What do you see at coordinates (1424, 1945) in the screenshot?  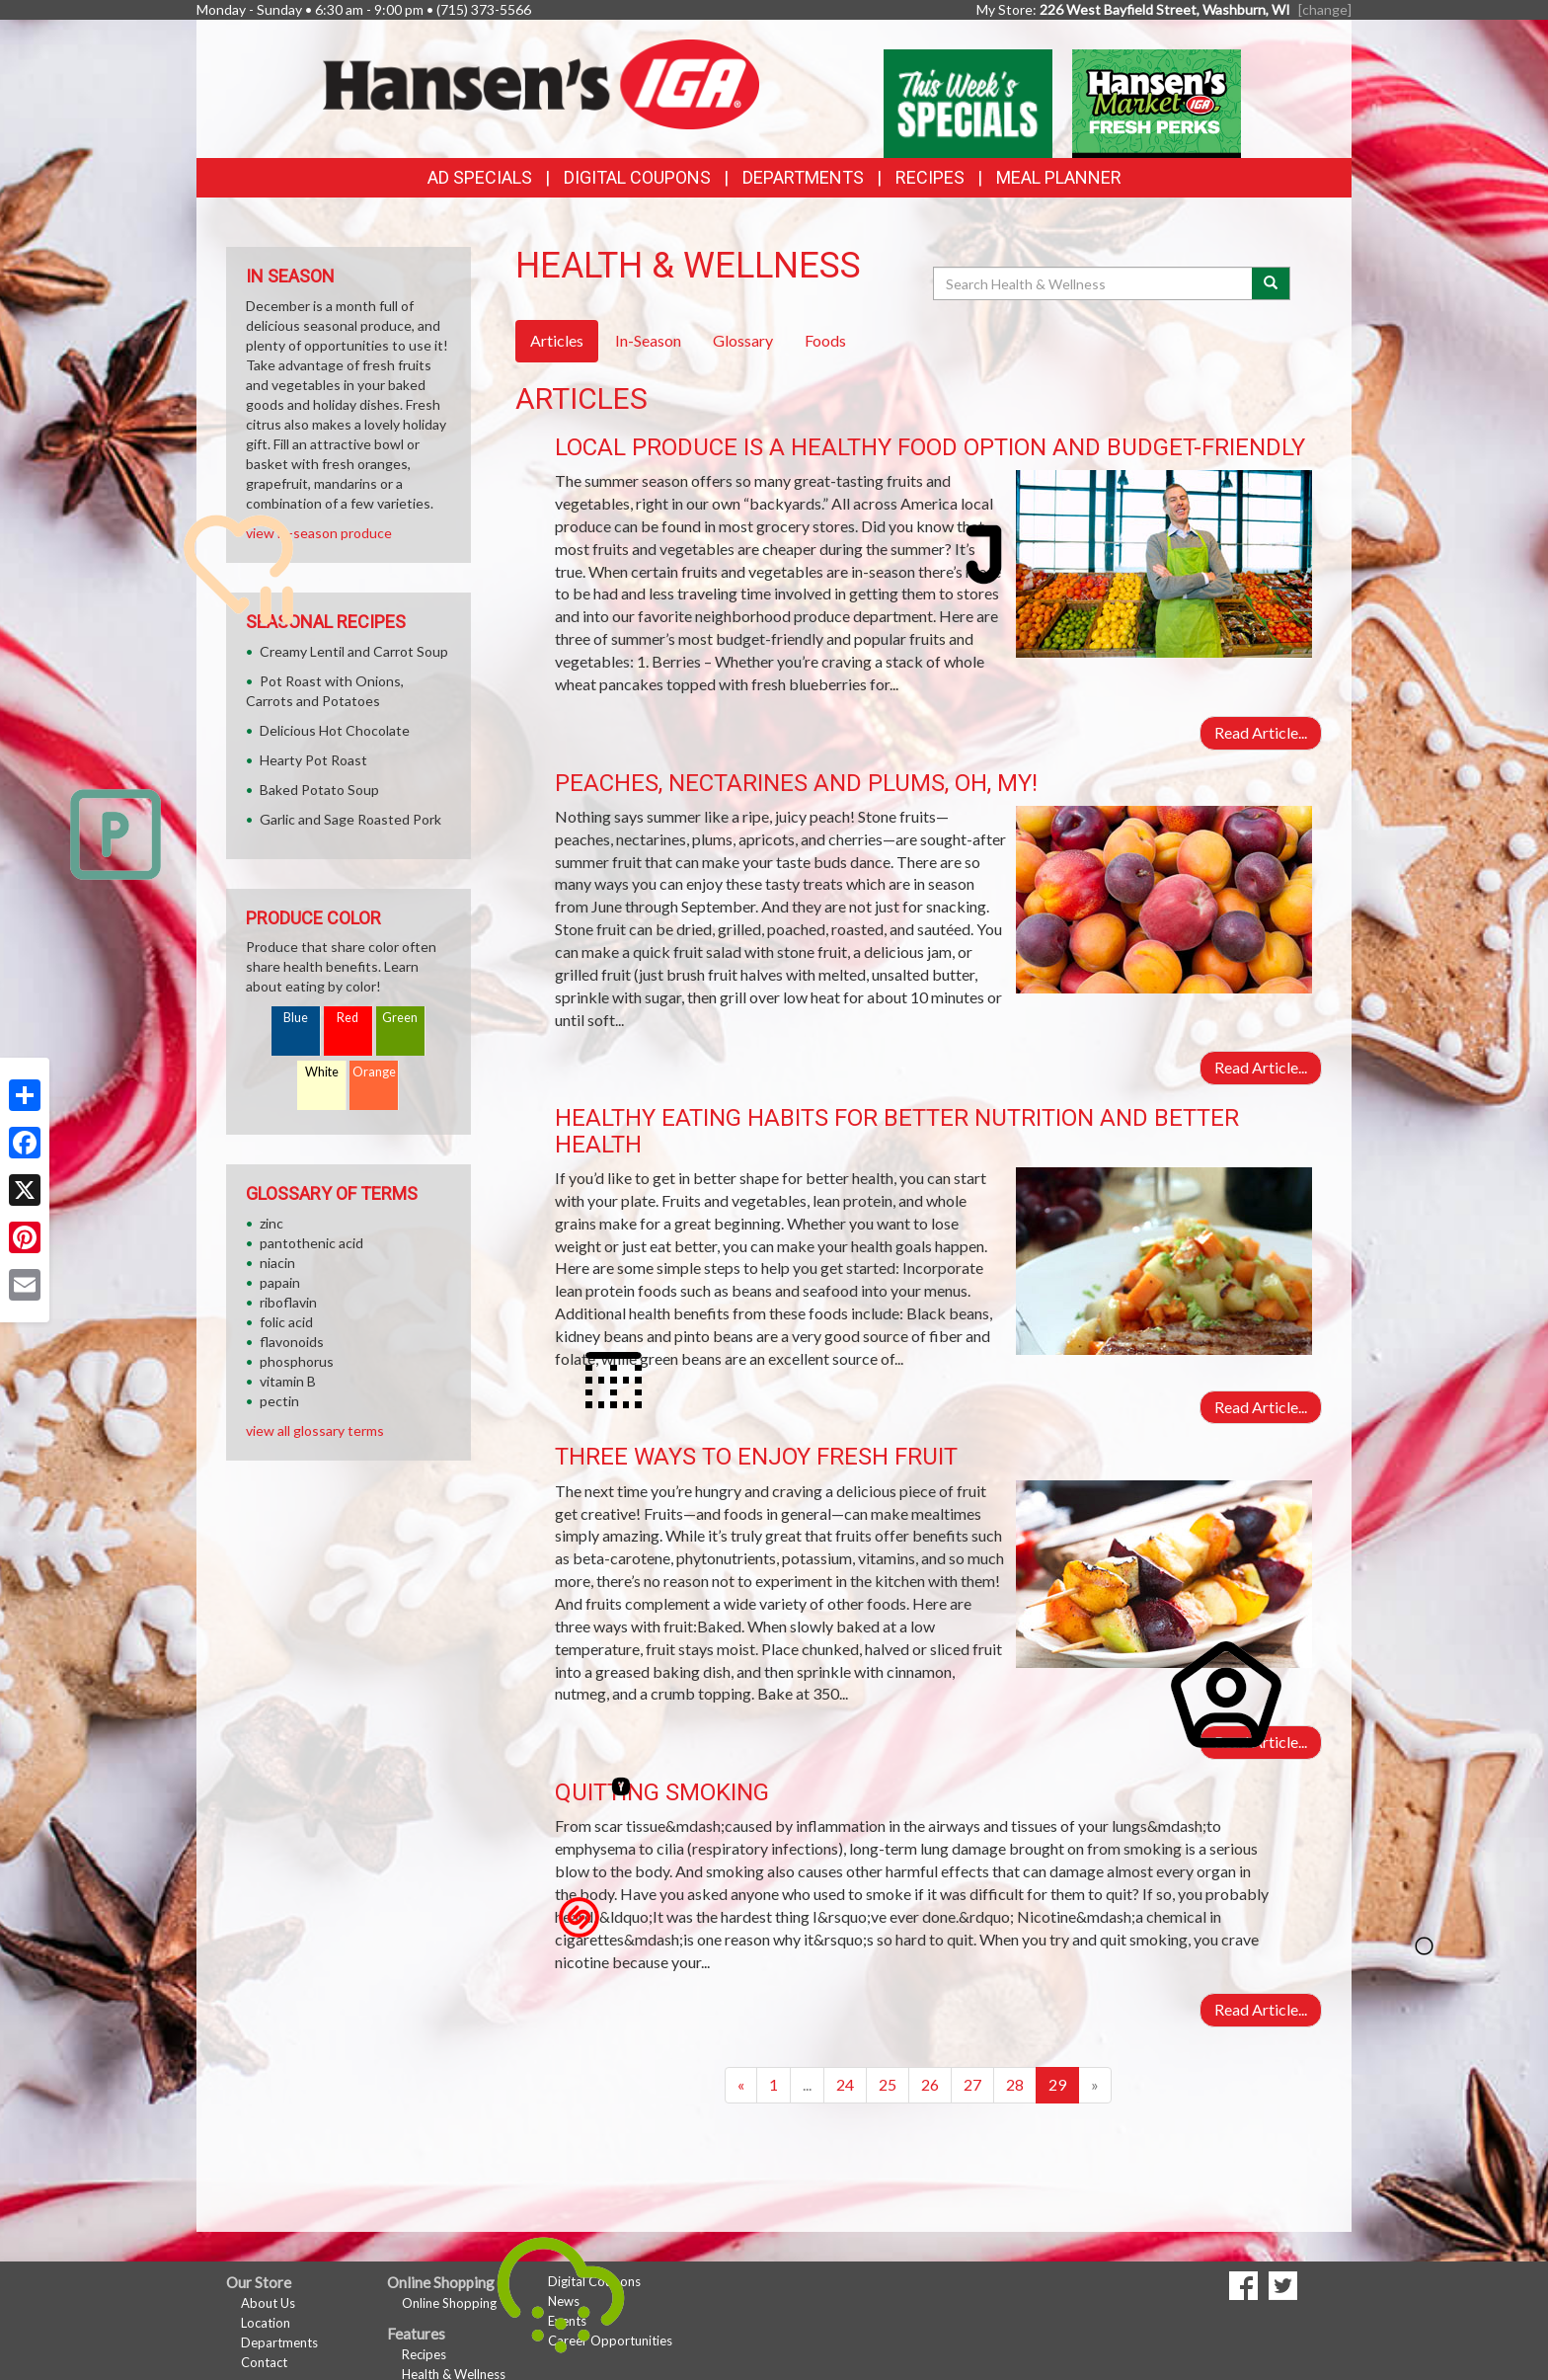 I see `unselected option in a radio button group` at bounding box center [1424, 1945].